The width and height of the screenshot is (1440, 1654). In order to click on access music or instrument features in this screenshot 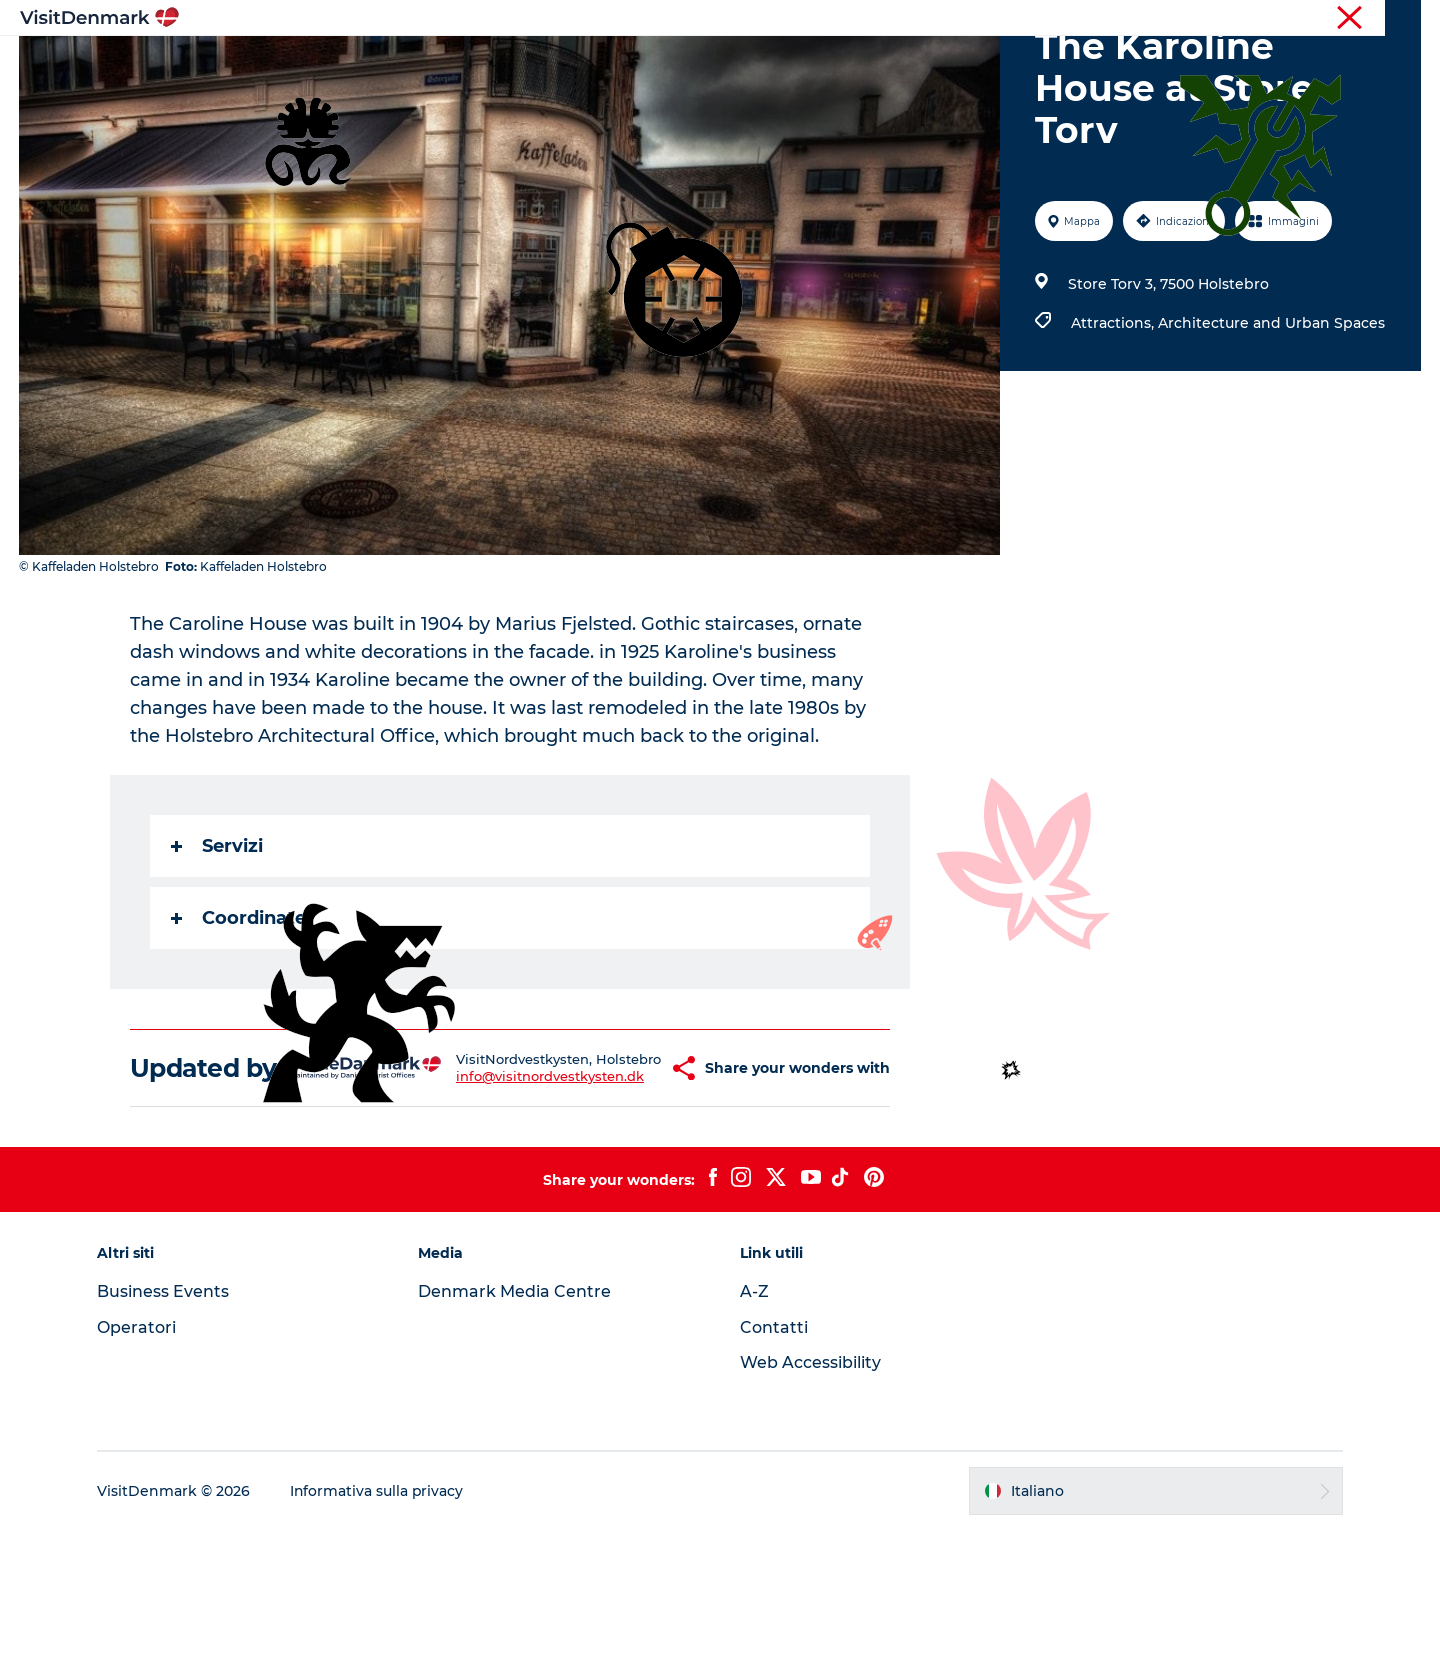, I will do `click(875, 932)`.